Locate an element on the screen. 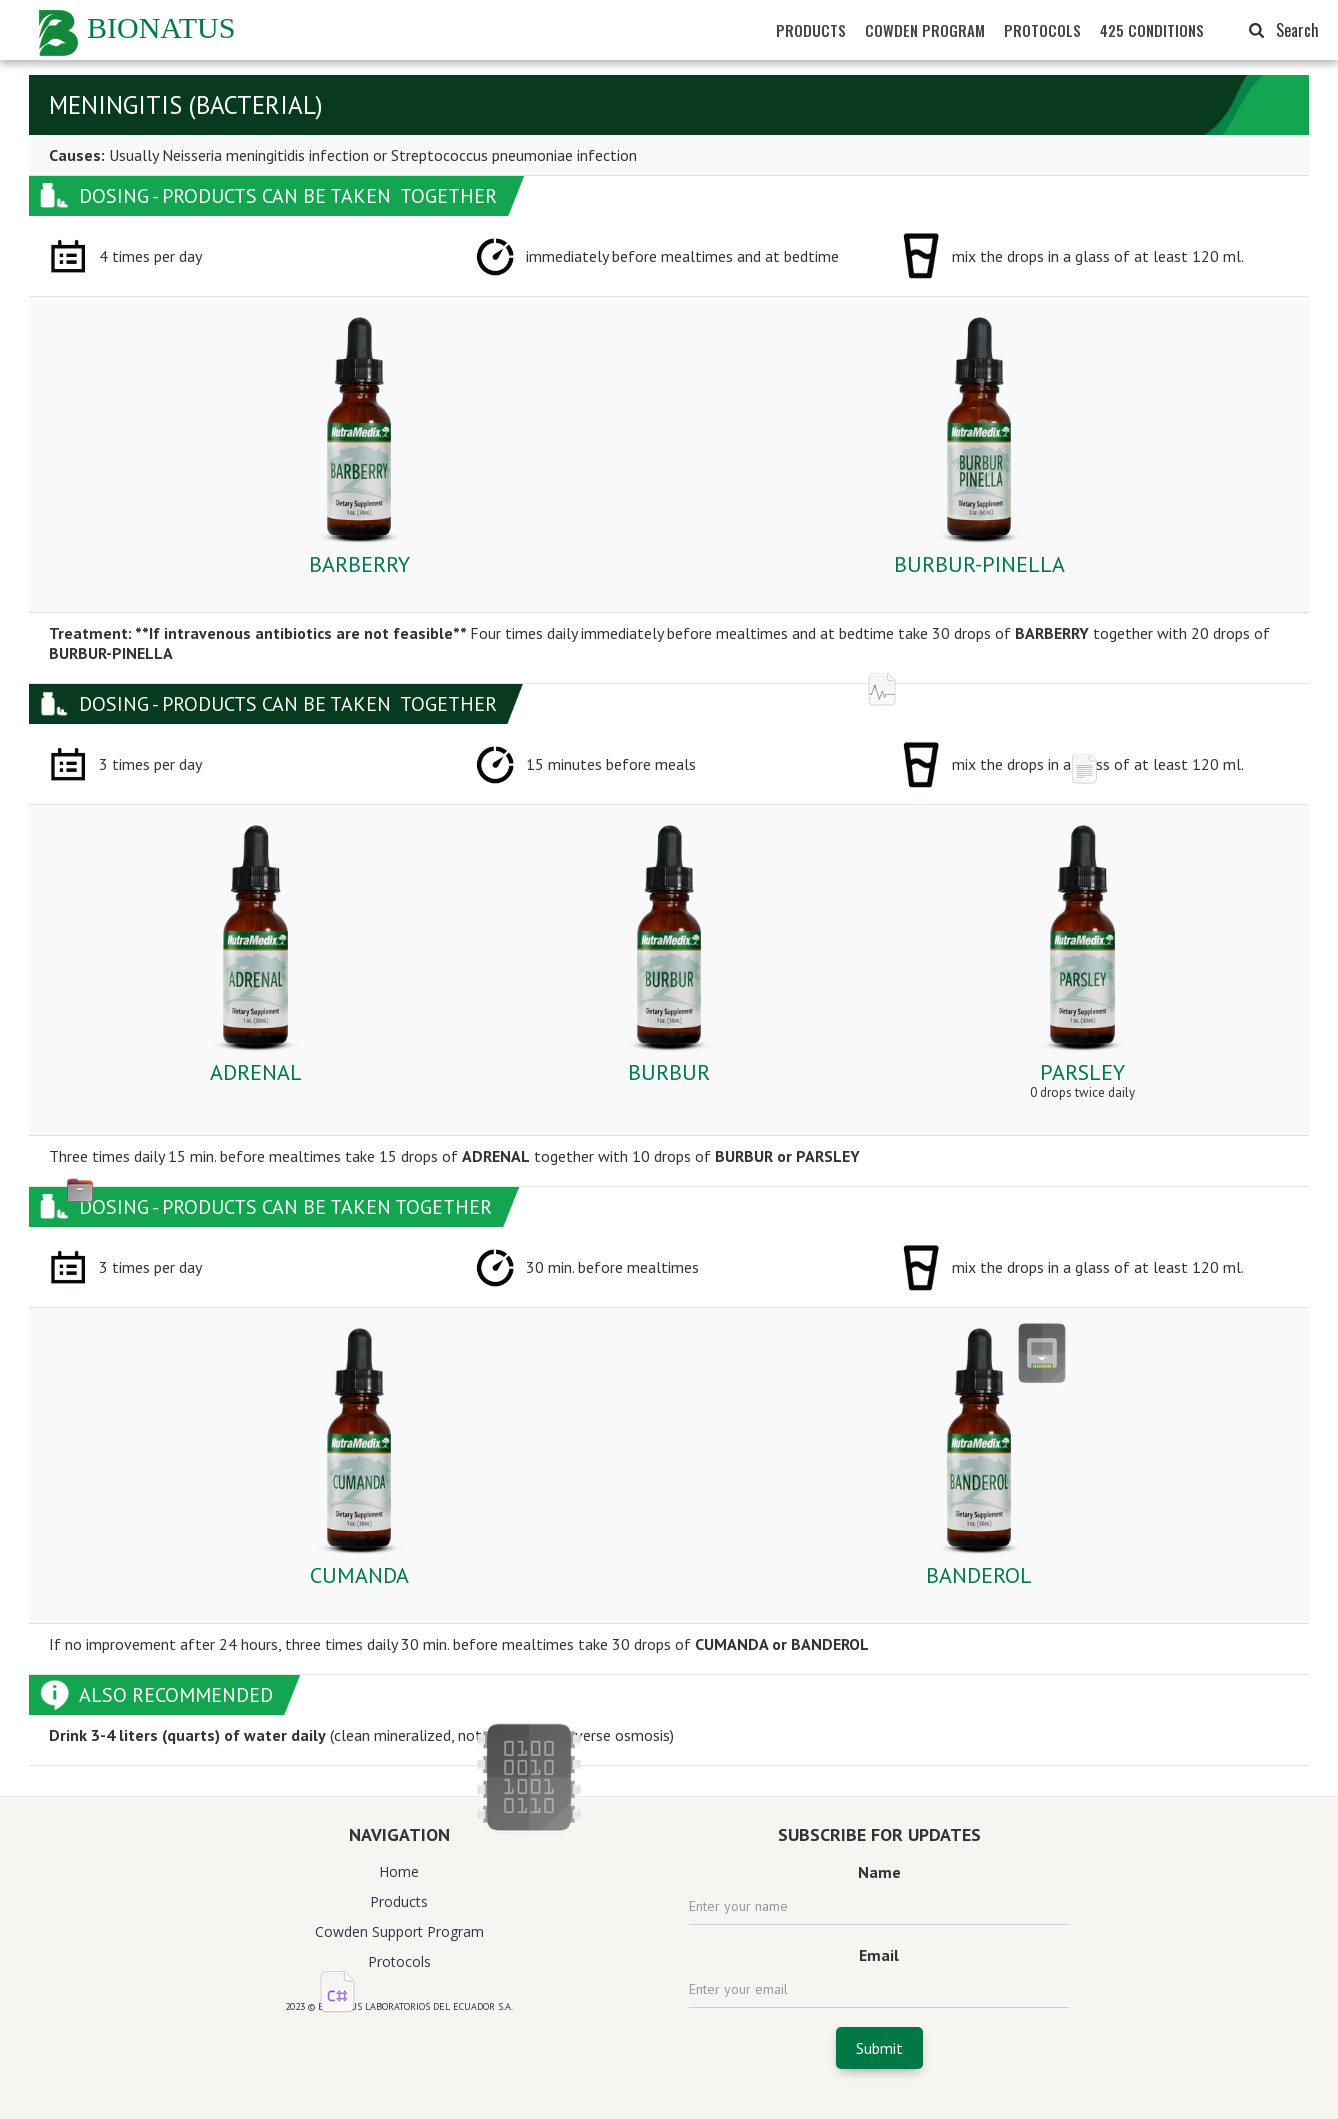 This screenshot has height=2119, width=1338. a ROM file or cartridge game data is located at coordinates (1042, 1353).